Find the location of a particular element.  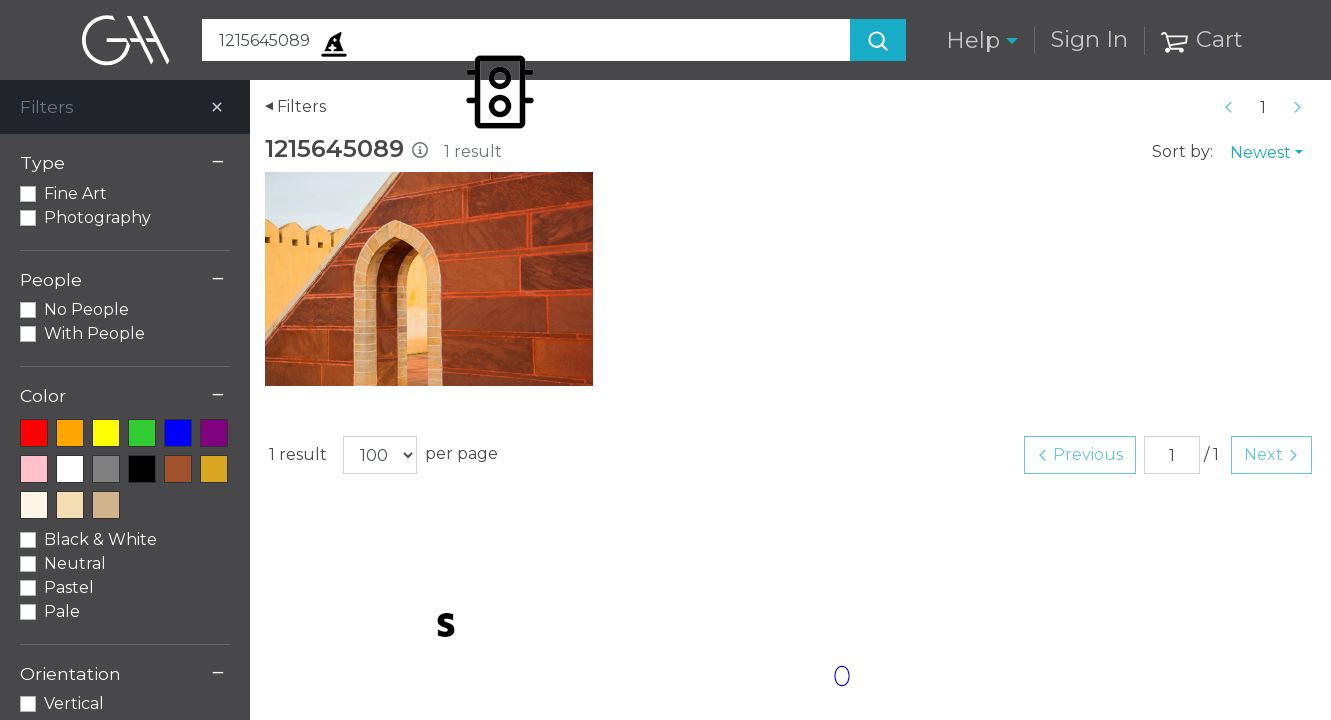

indicates zero items or empty count is located at coordinates (842, 676).